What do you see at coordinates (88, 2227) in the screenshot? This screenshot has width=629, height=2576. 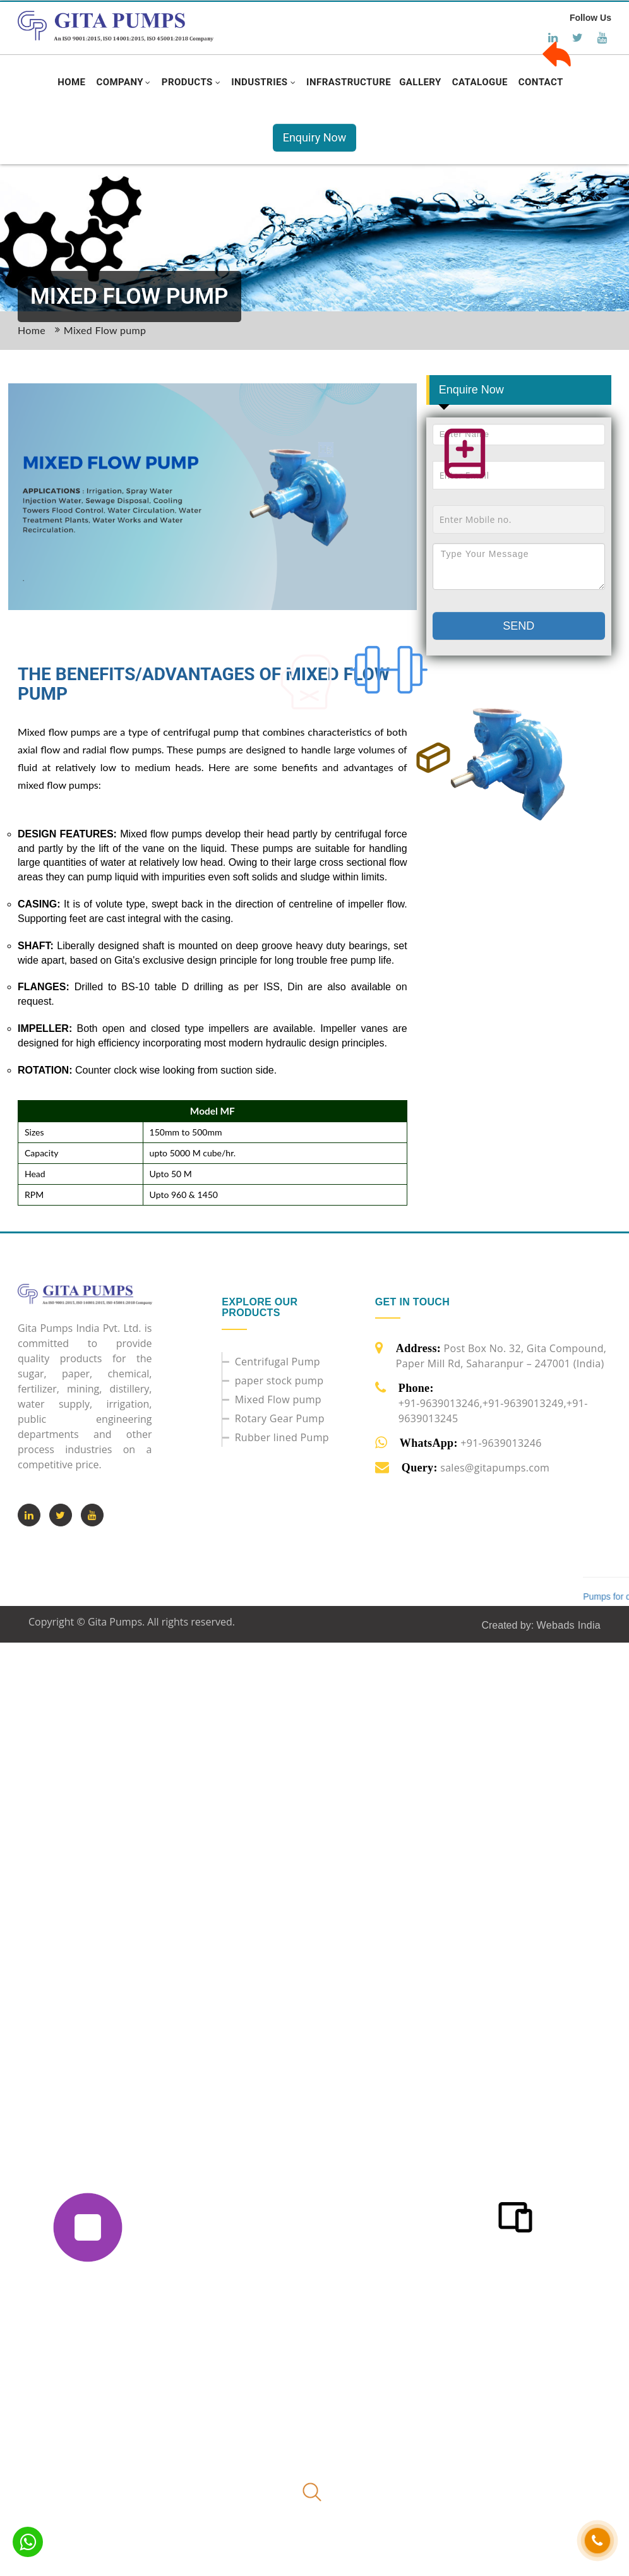 I see `stop media playback` at bounding box center [88, 2227].